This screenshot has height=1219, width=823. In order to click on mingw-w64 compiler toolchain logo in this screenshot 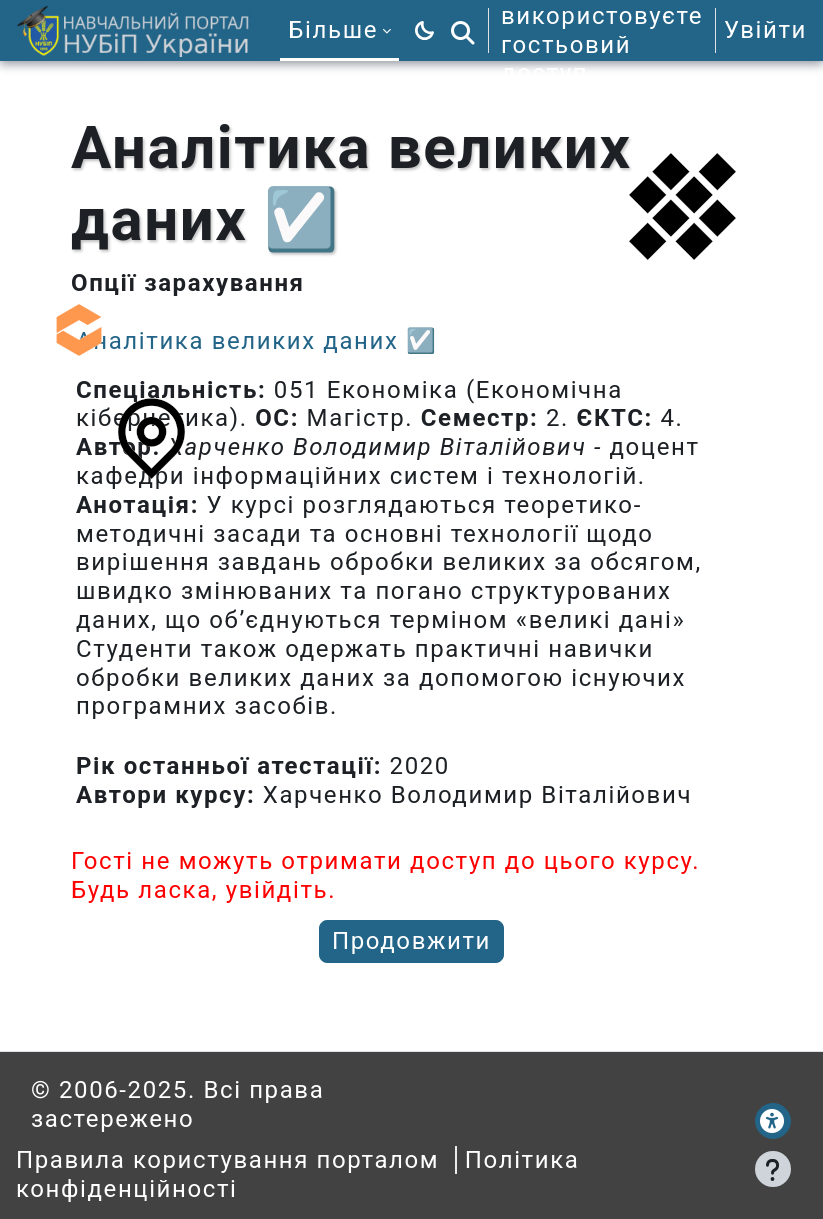, I will do `click(682, 206)`.